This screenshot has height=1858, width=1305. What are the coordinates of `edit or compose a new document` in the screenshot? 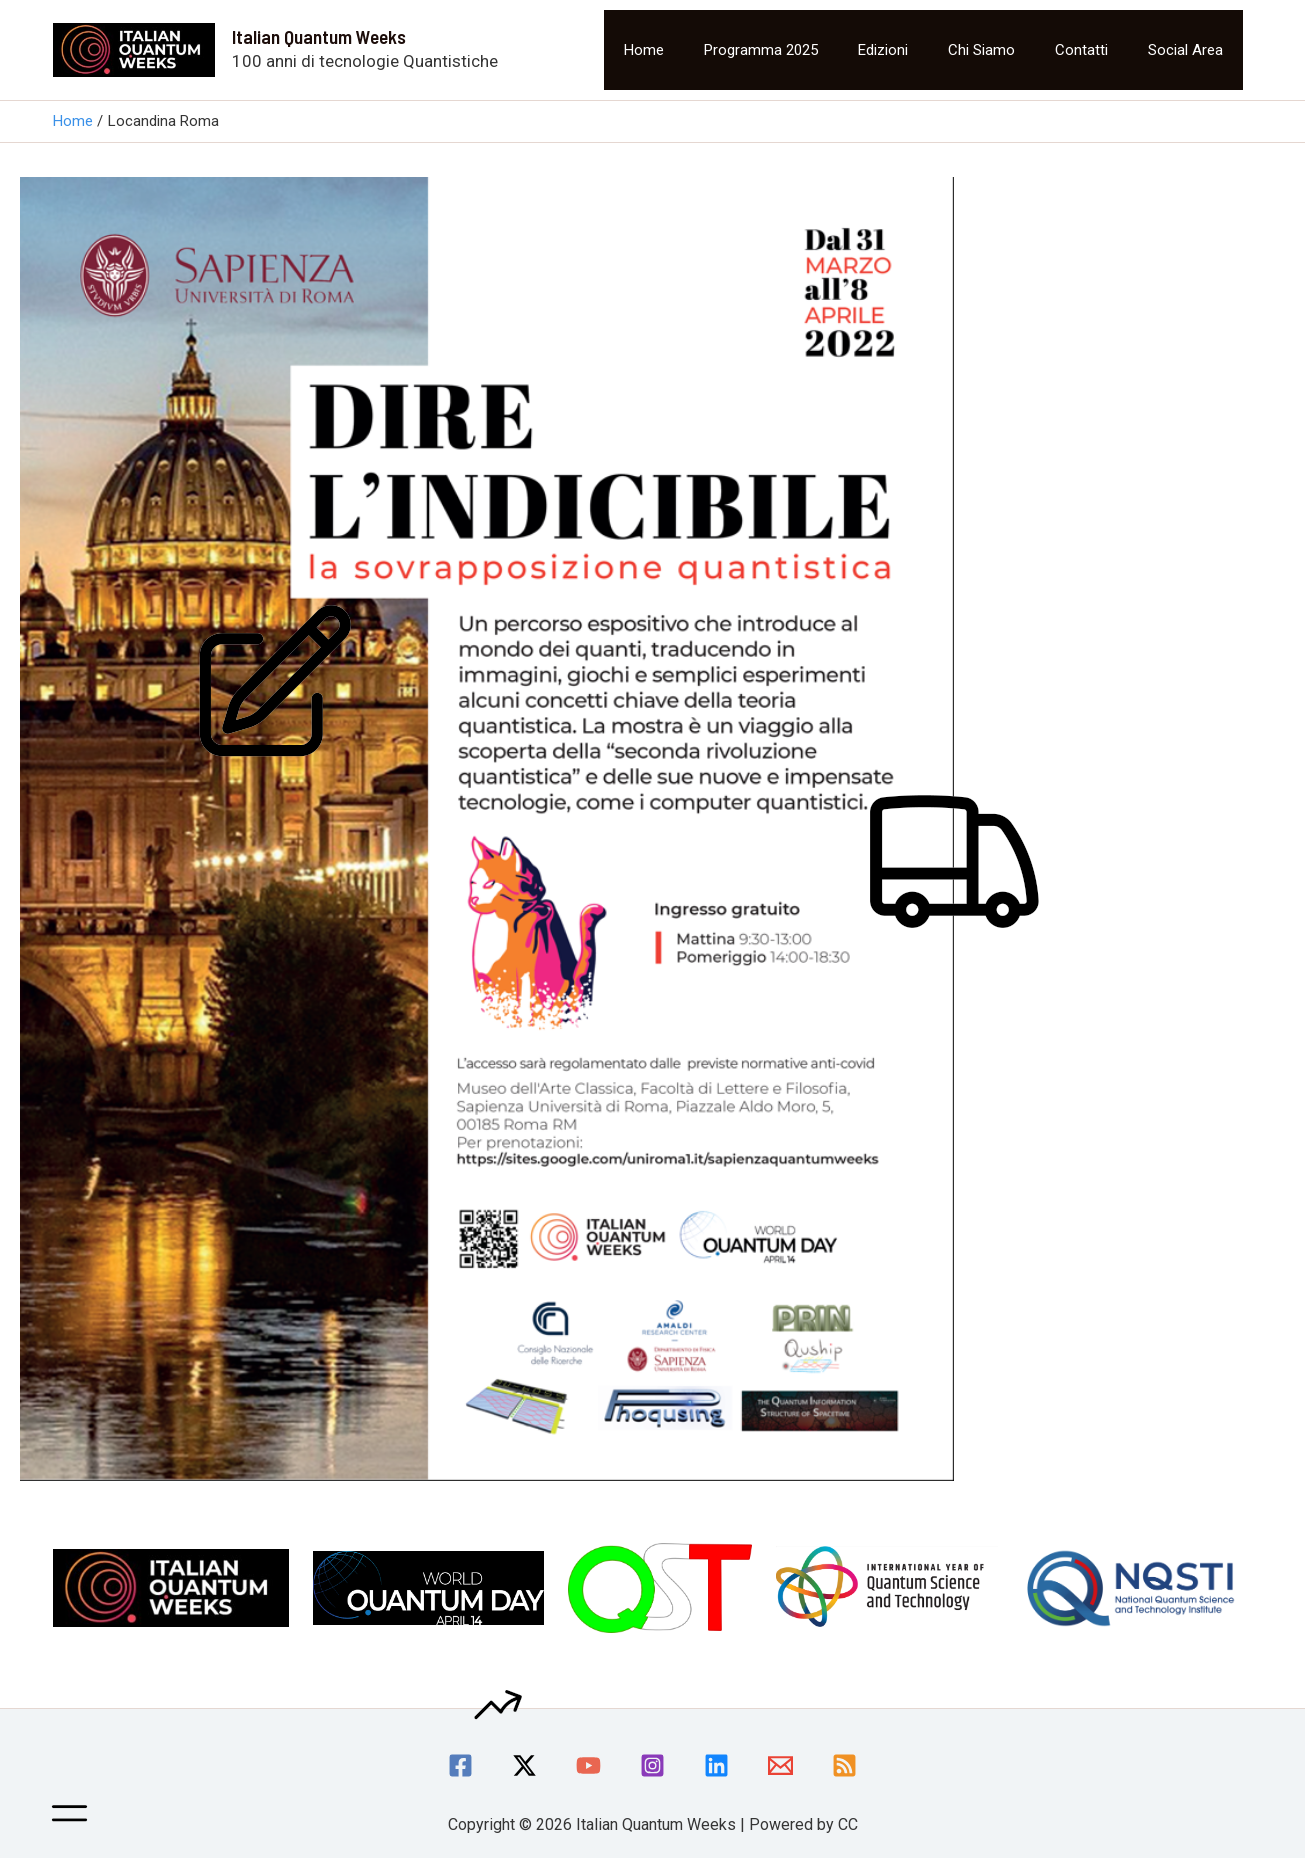 It's located at (272, 683).